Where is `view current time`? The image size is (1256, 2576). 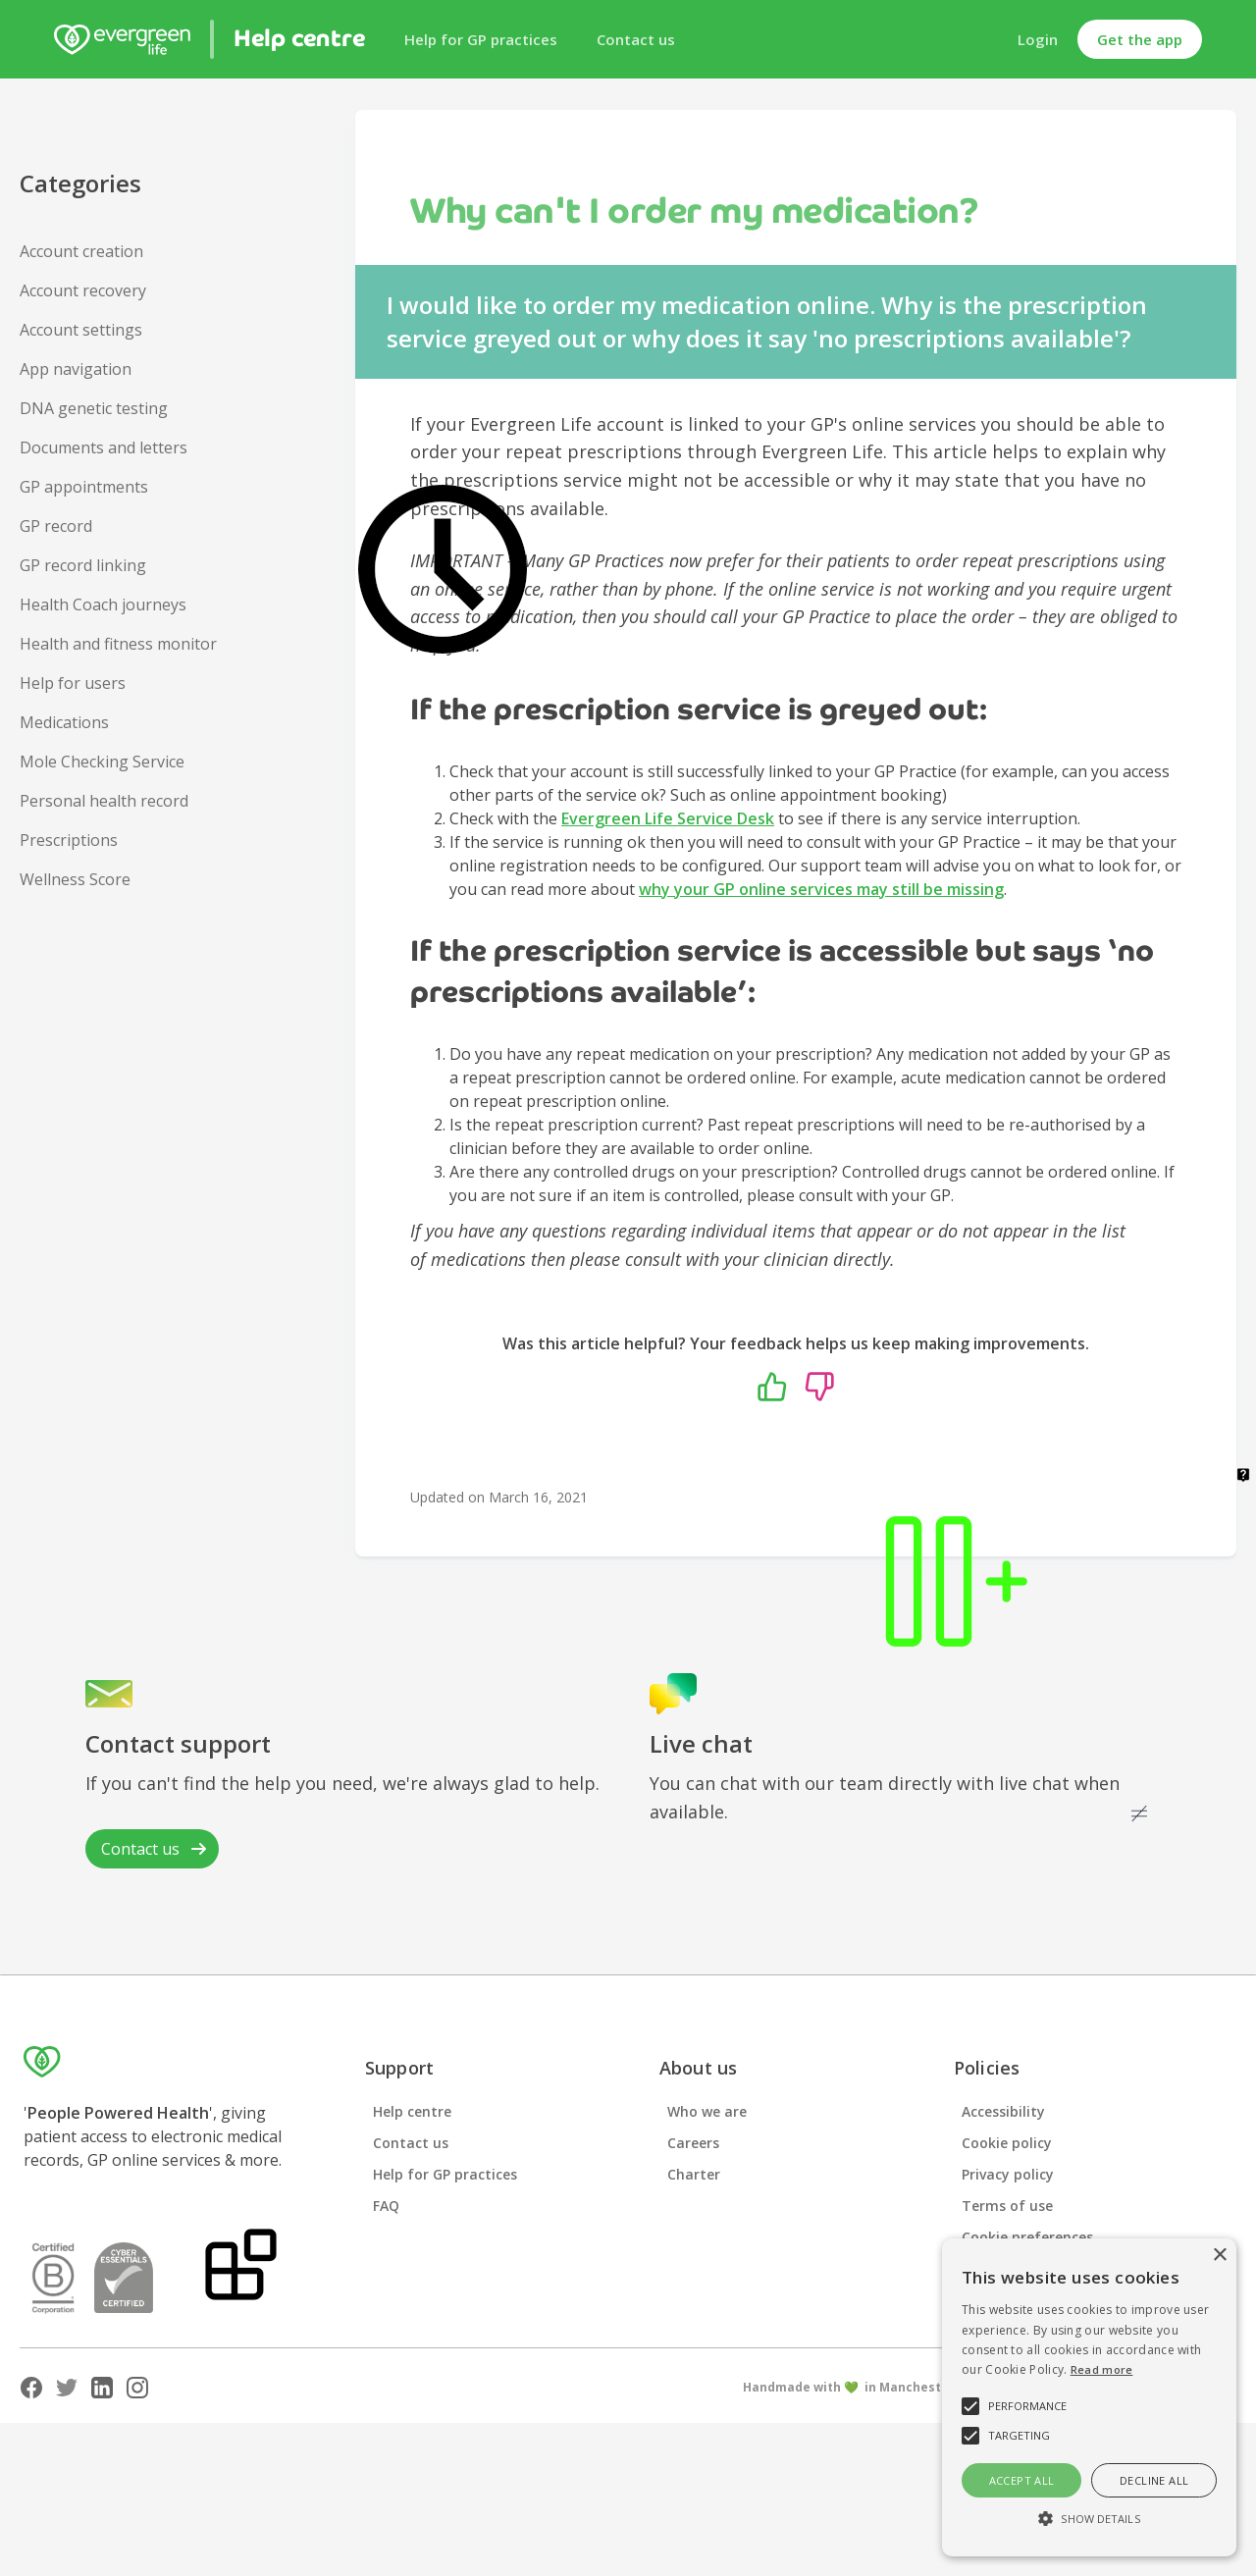
view current time is located at coordinates (443, 569).